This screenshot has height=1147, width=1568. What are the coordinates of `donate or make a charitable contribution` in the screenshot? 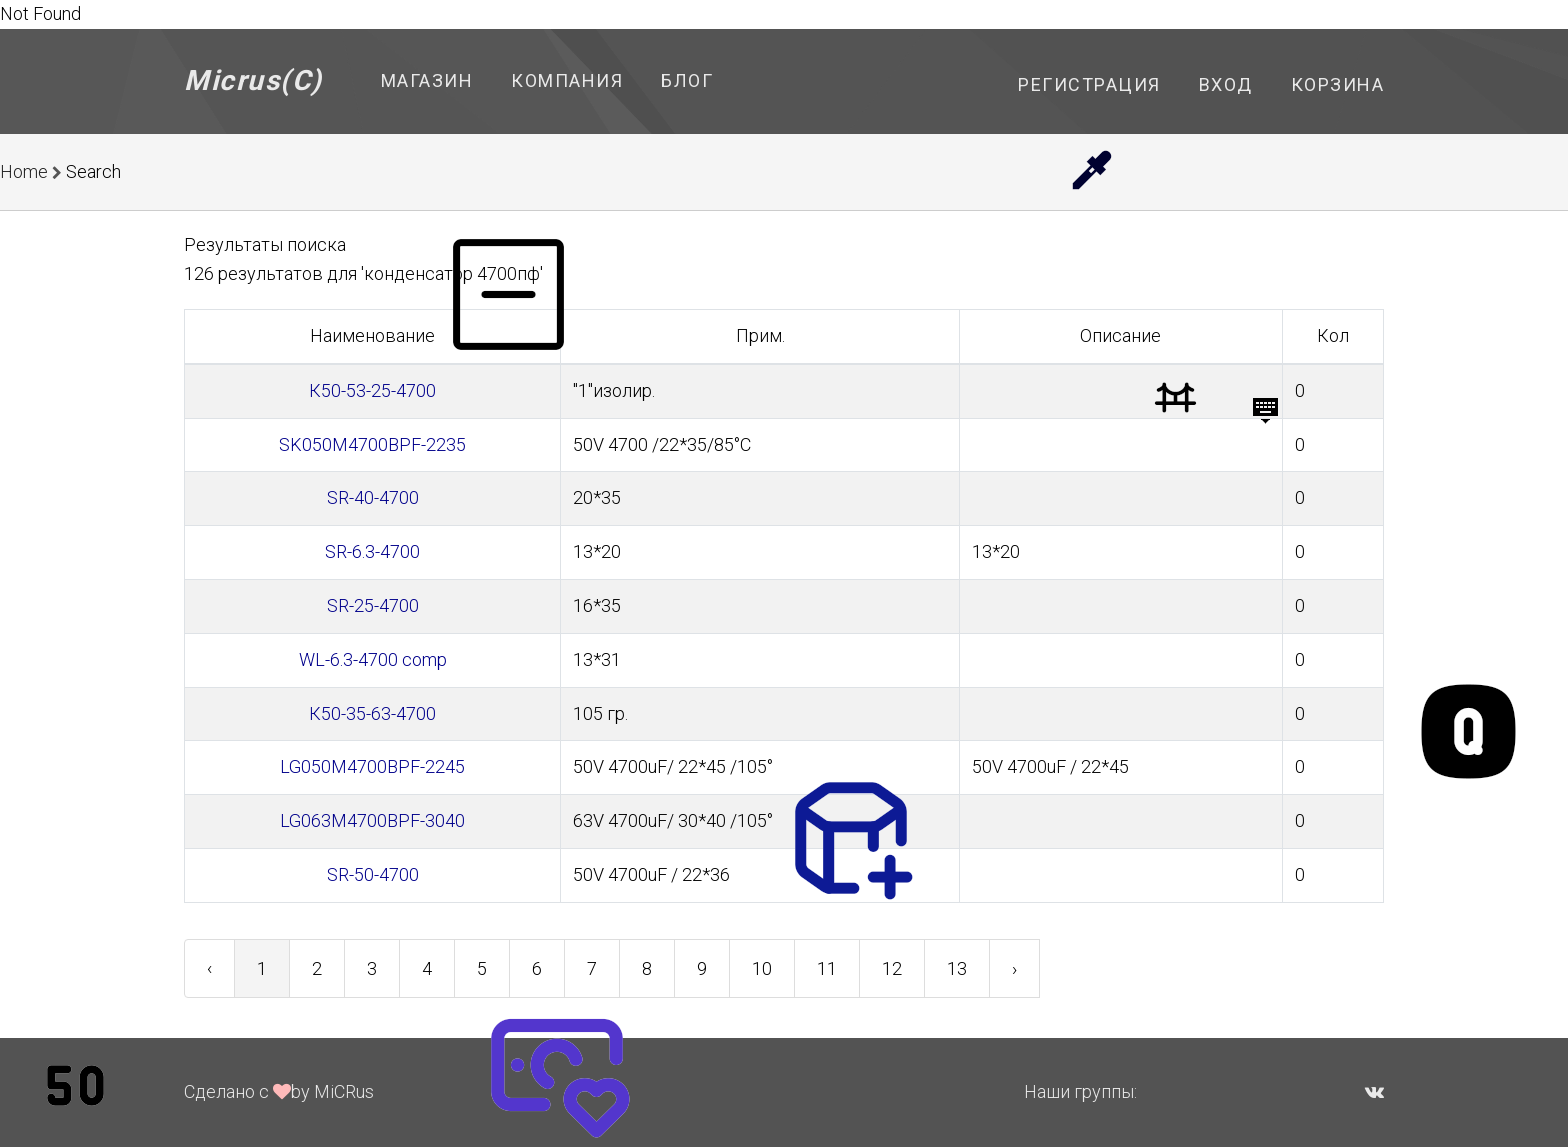 It's located at (557, 1065).